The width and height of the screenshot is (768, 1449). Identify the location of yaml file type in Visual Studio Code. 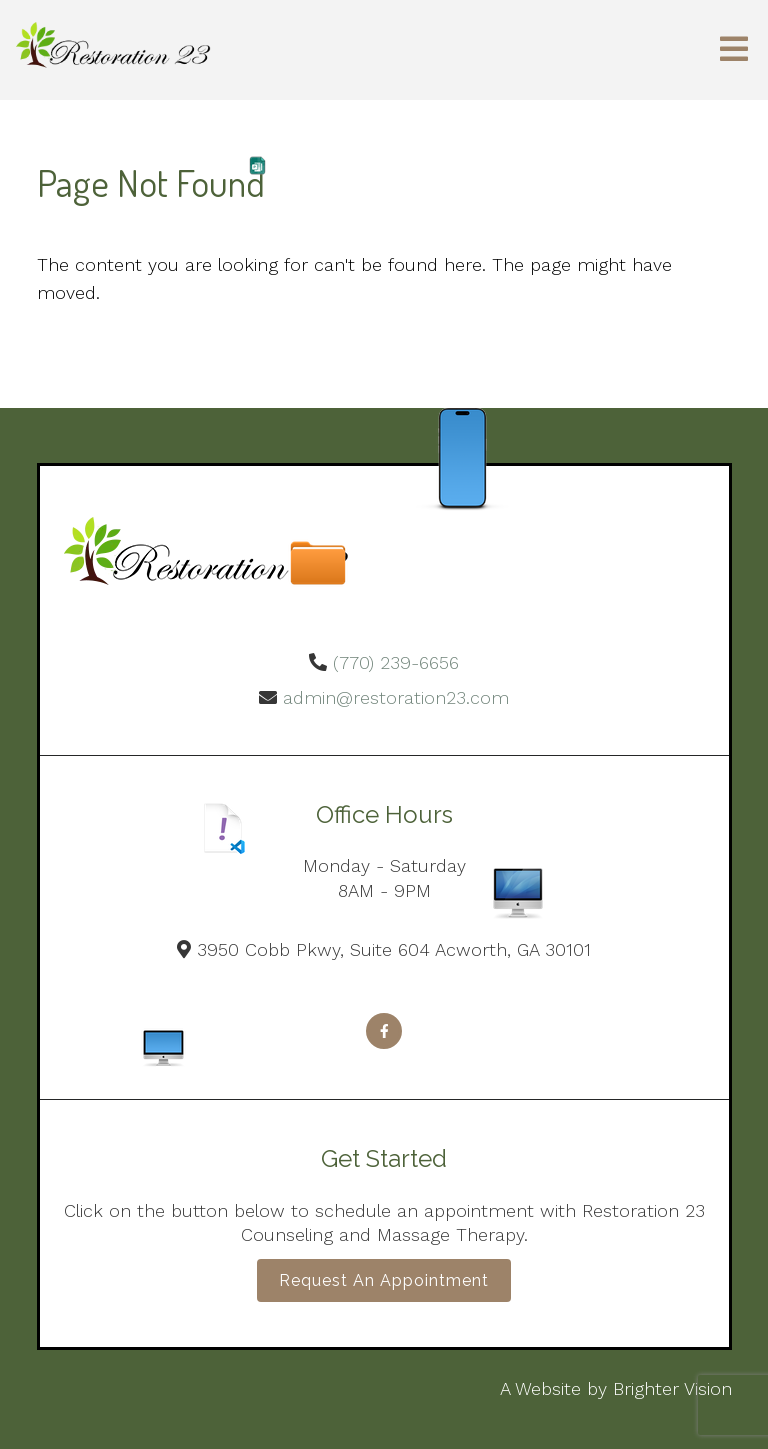
(223, 829).